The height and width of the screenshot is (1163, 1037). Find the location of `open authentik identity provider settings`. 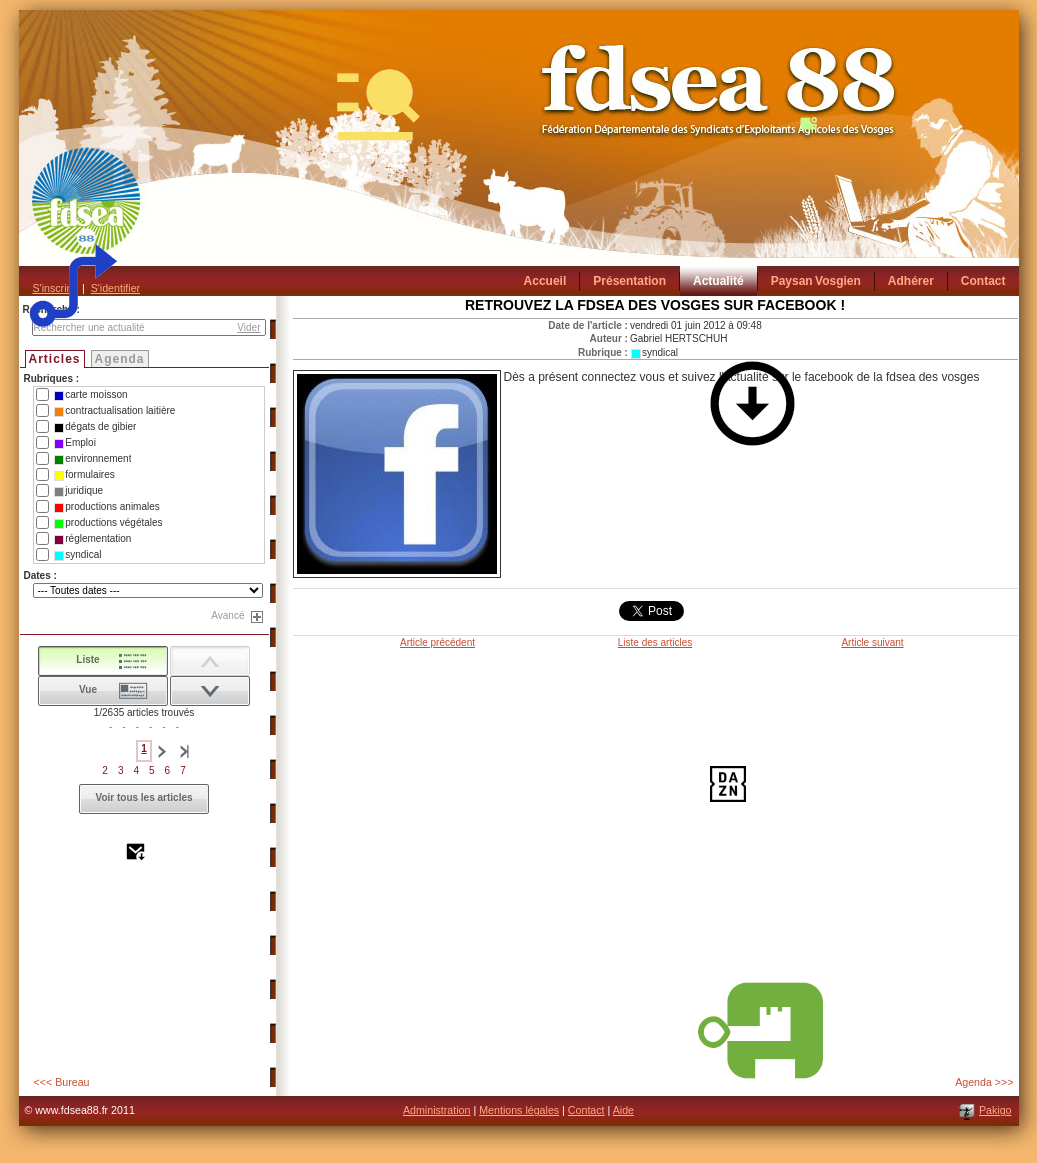

open authentik identity provider settings is located at coordinates (760, 1030).